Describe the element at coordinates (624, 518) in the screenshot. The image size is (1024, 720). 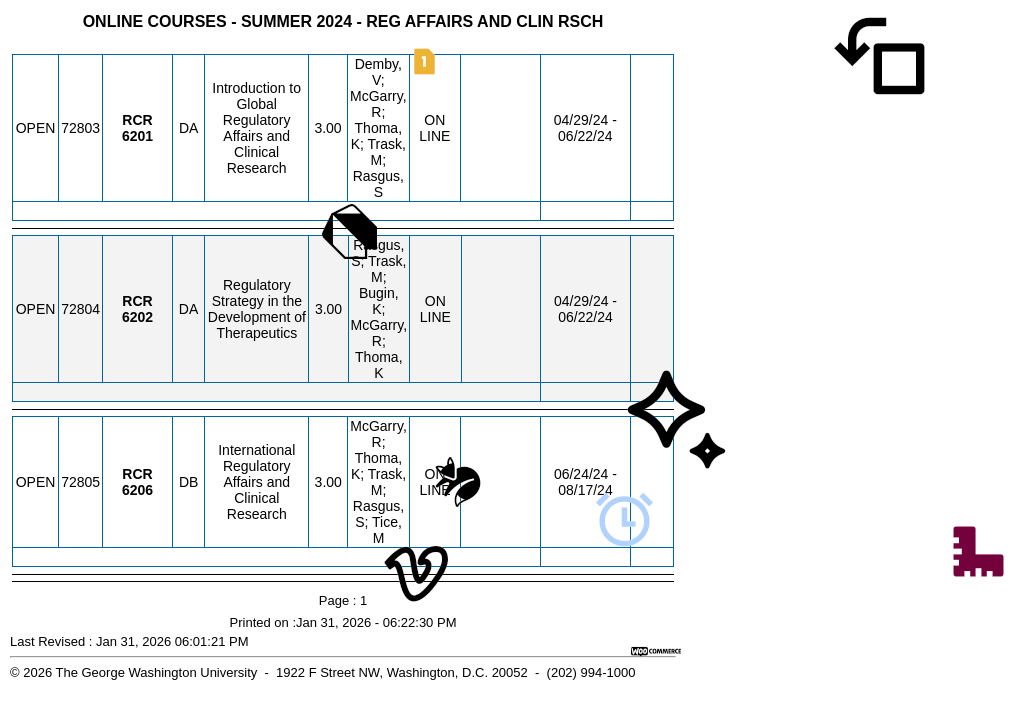
I see `set or manage alarms` at that location.